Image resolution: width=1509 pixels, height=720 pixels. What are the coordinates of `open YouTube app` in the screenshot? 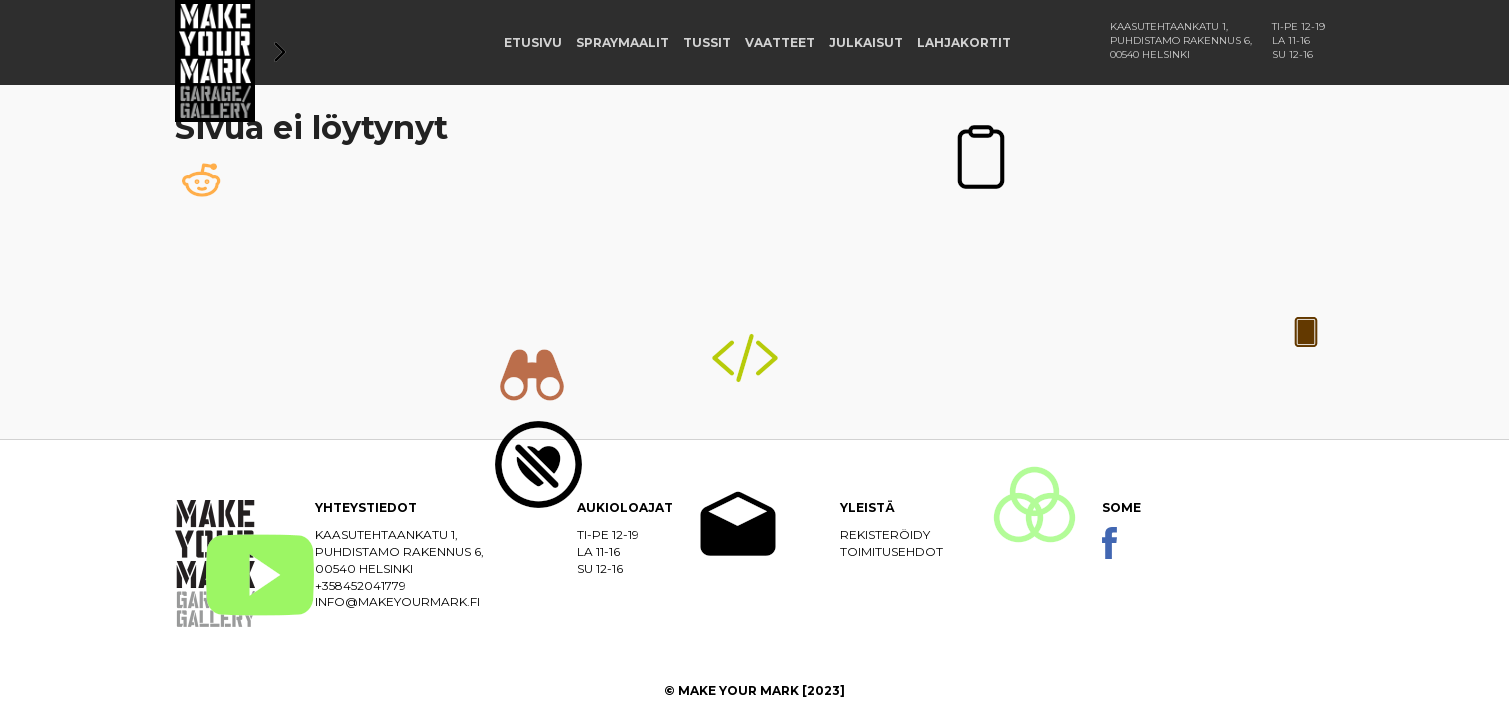 It's located at (260, 575).